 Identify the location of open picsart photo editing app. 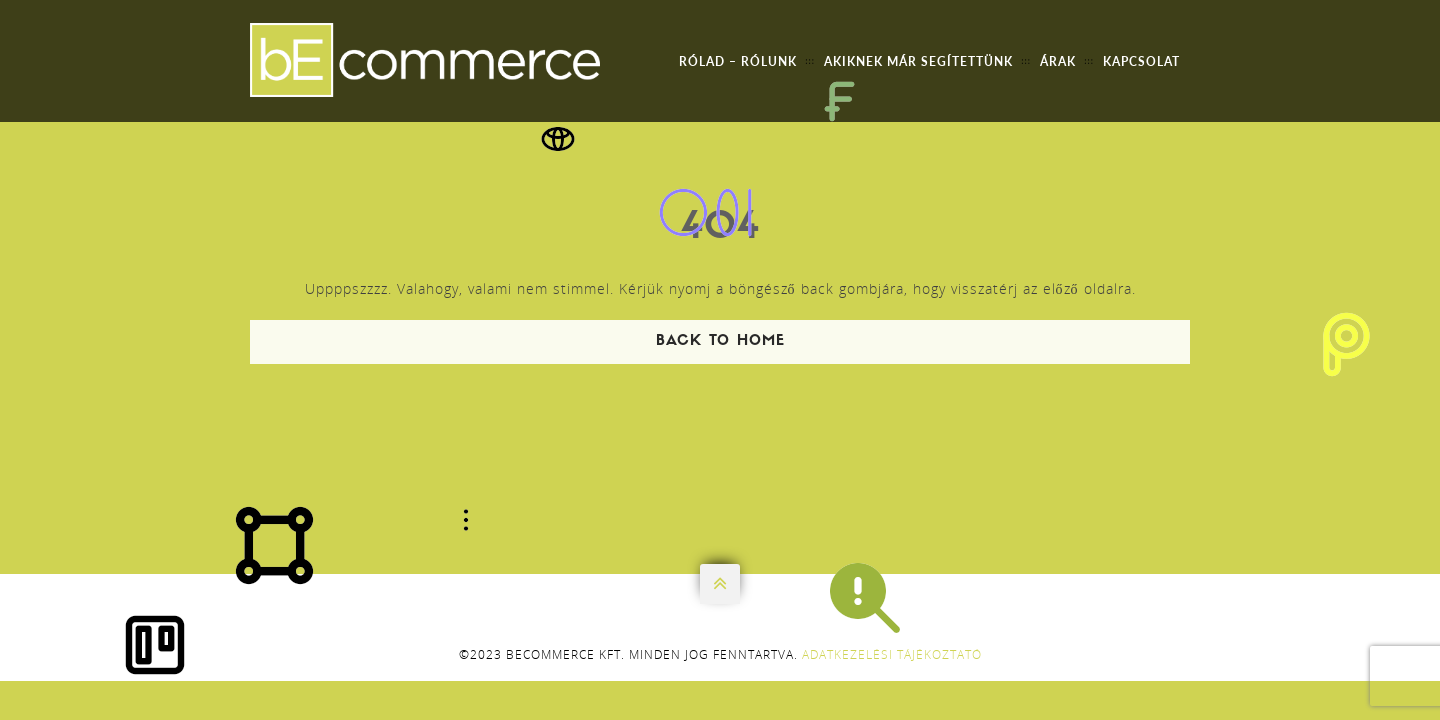
(1346, 344).